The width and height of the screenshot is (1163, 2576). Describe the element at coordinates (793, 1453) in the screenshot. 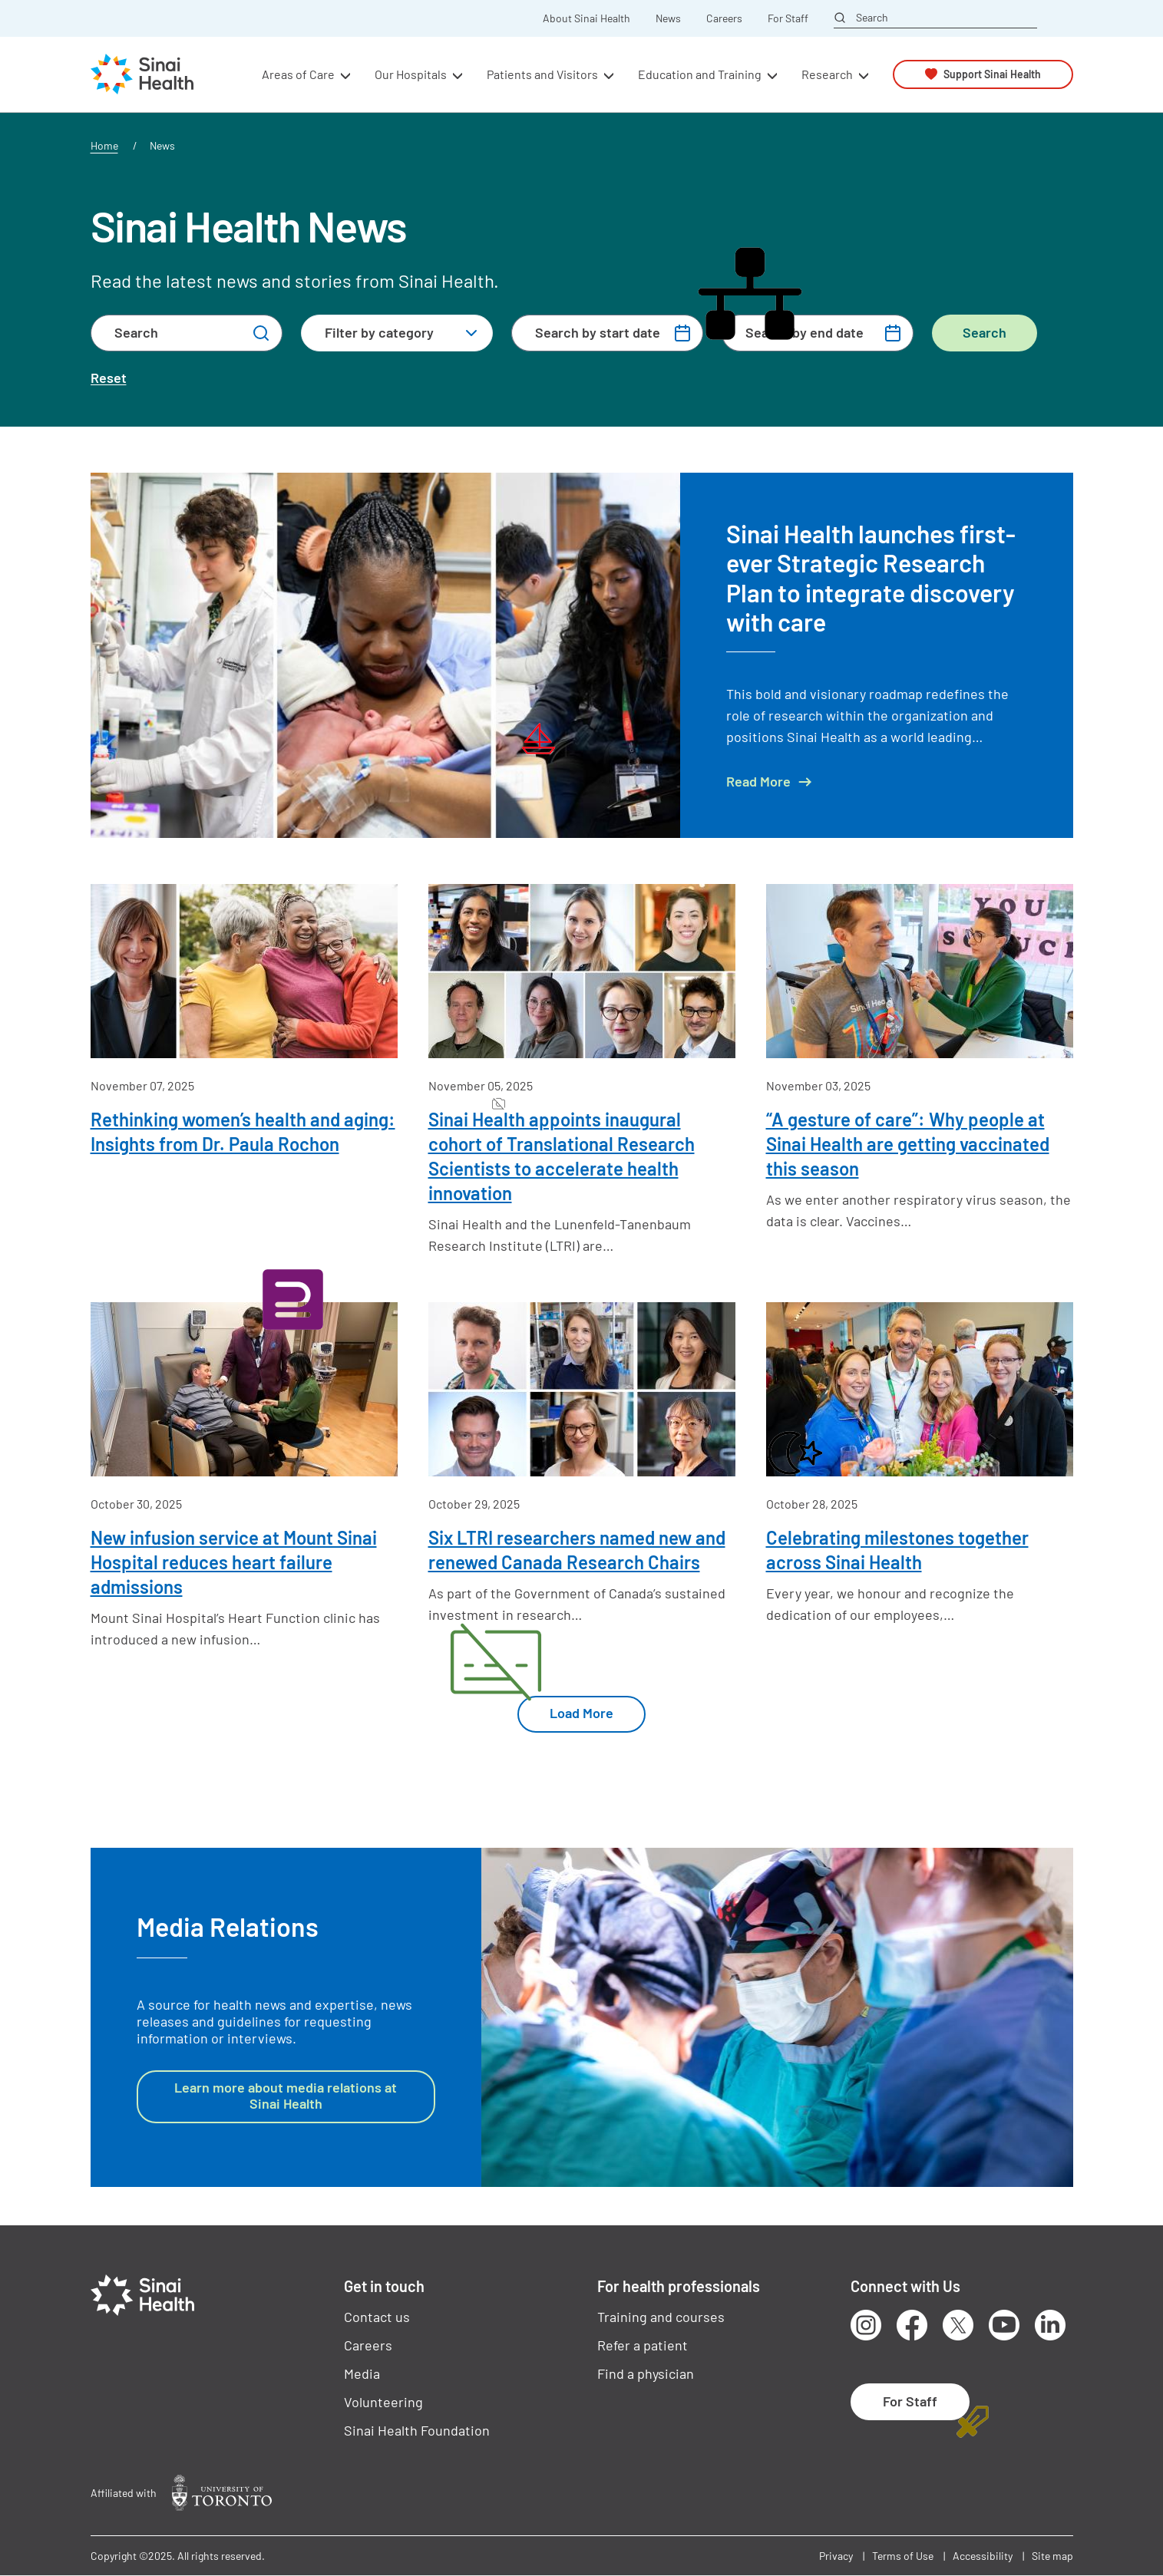

I see `toggle islamic calendar or prayer times` at that location.